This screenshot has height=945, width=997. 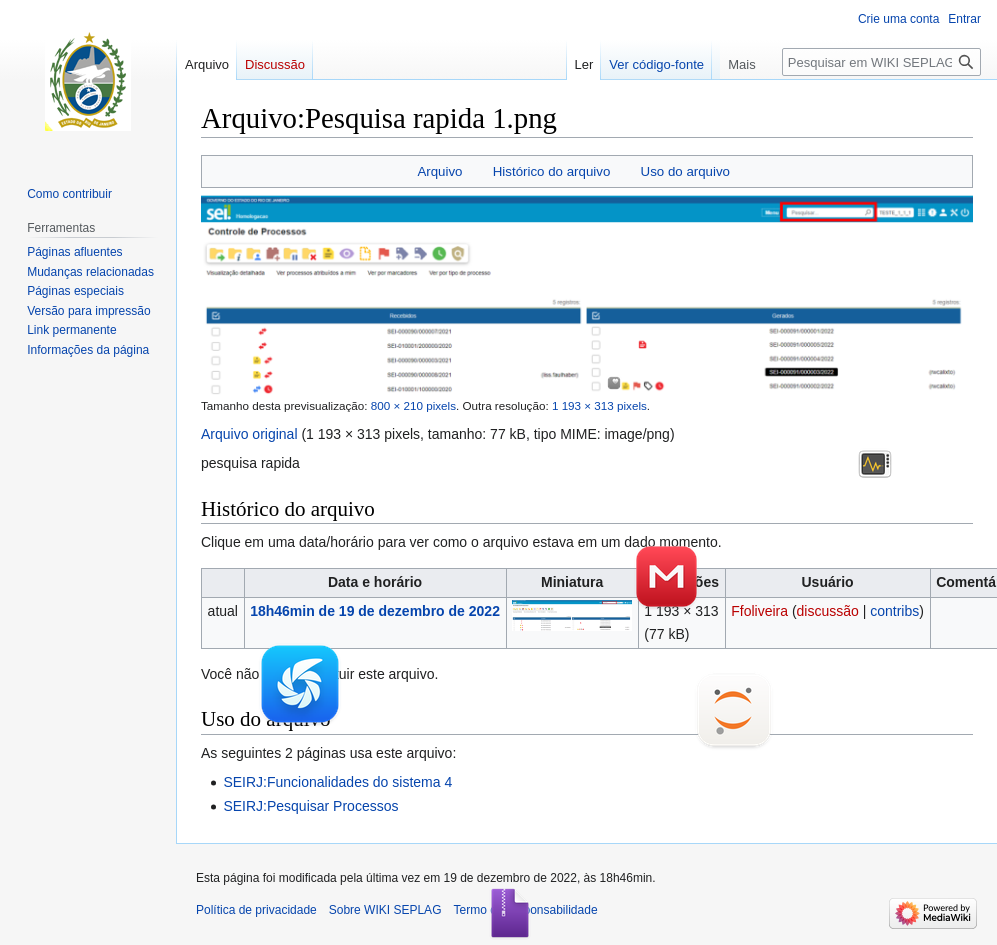 I want to click on launch jupyter notebook application, so click(x=733, y=710).